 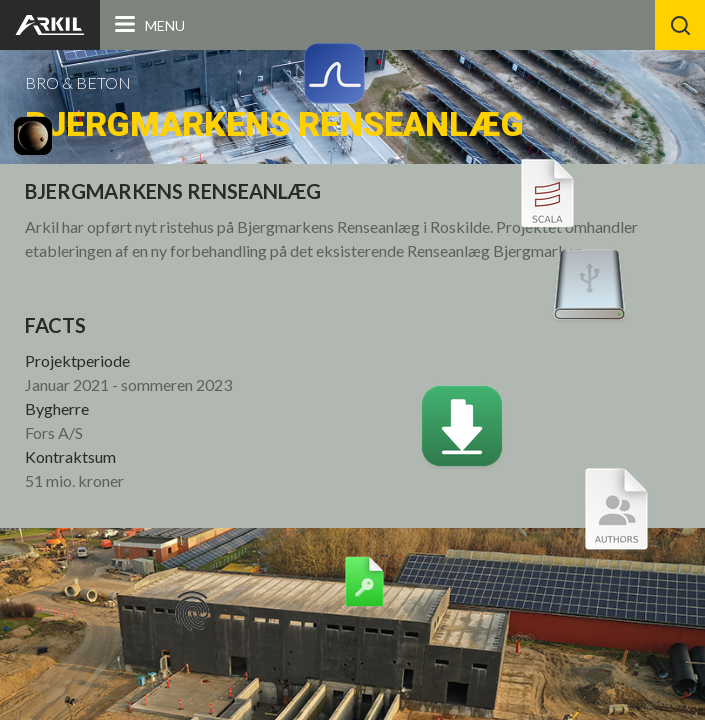 What do you see at coordinates (364, 582) in the screenshot?
I see `a PEM key file for secure authentication` at bounding box center [364, 582].